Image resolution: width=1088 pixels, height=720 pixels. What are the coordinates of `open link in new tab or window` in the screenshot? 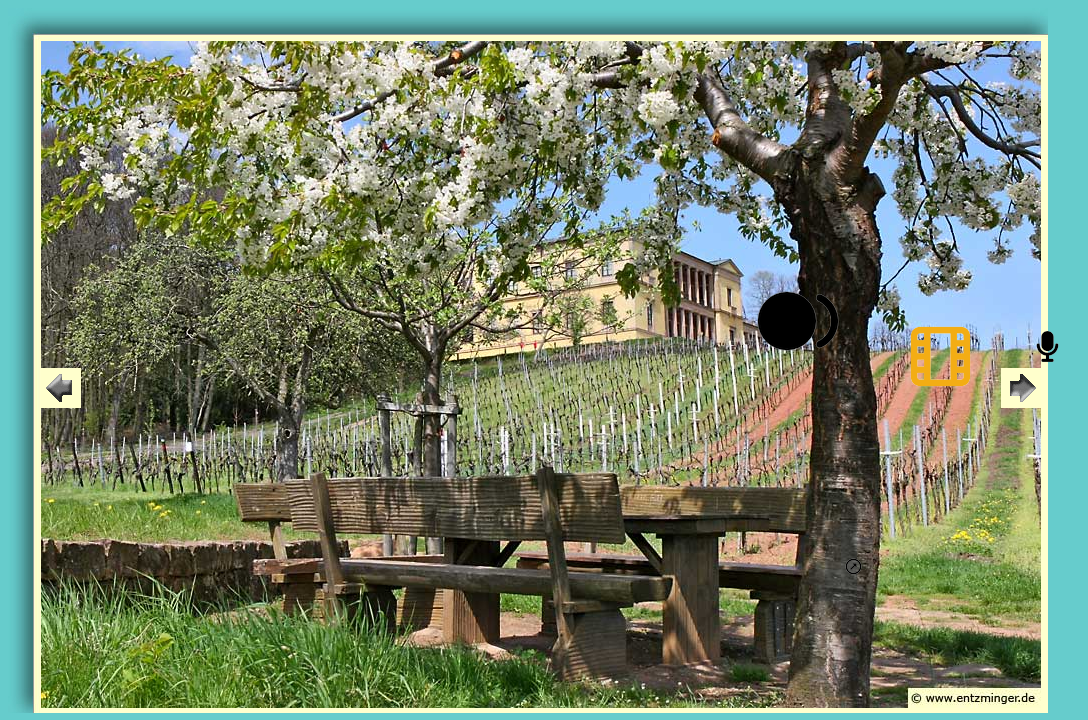 It's located at (853, 566).